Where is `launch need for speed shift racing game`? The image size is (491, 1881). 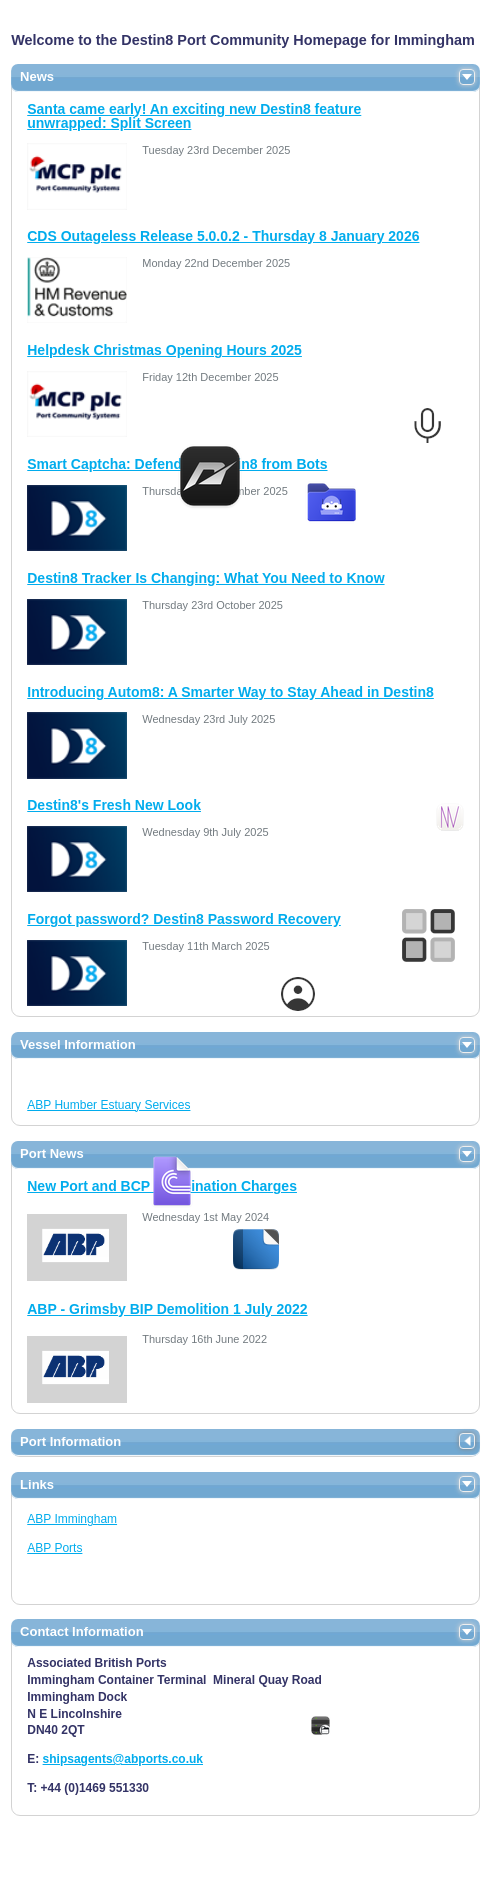 launch need for speed shift racing game is located at coordinates (210, 476).